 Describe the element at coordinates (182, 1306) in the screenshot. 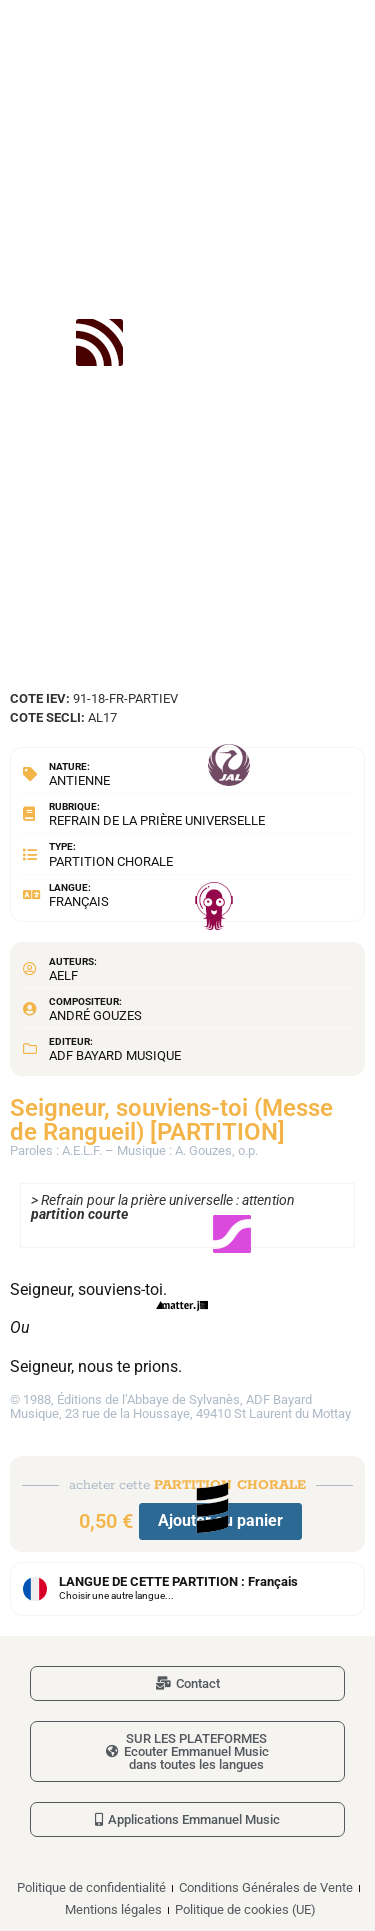

I see `matter.js physics engine library logo` at that location.